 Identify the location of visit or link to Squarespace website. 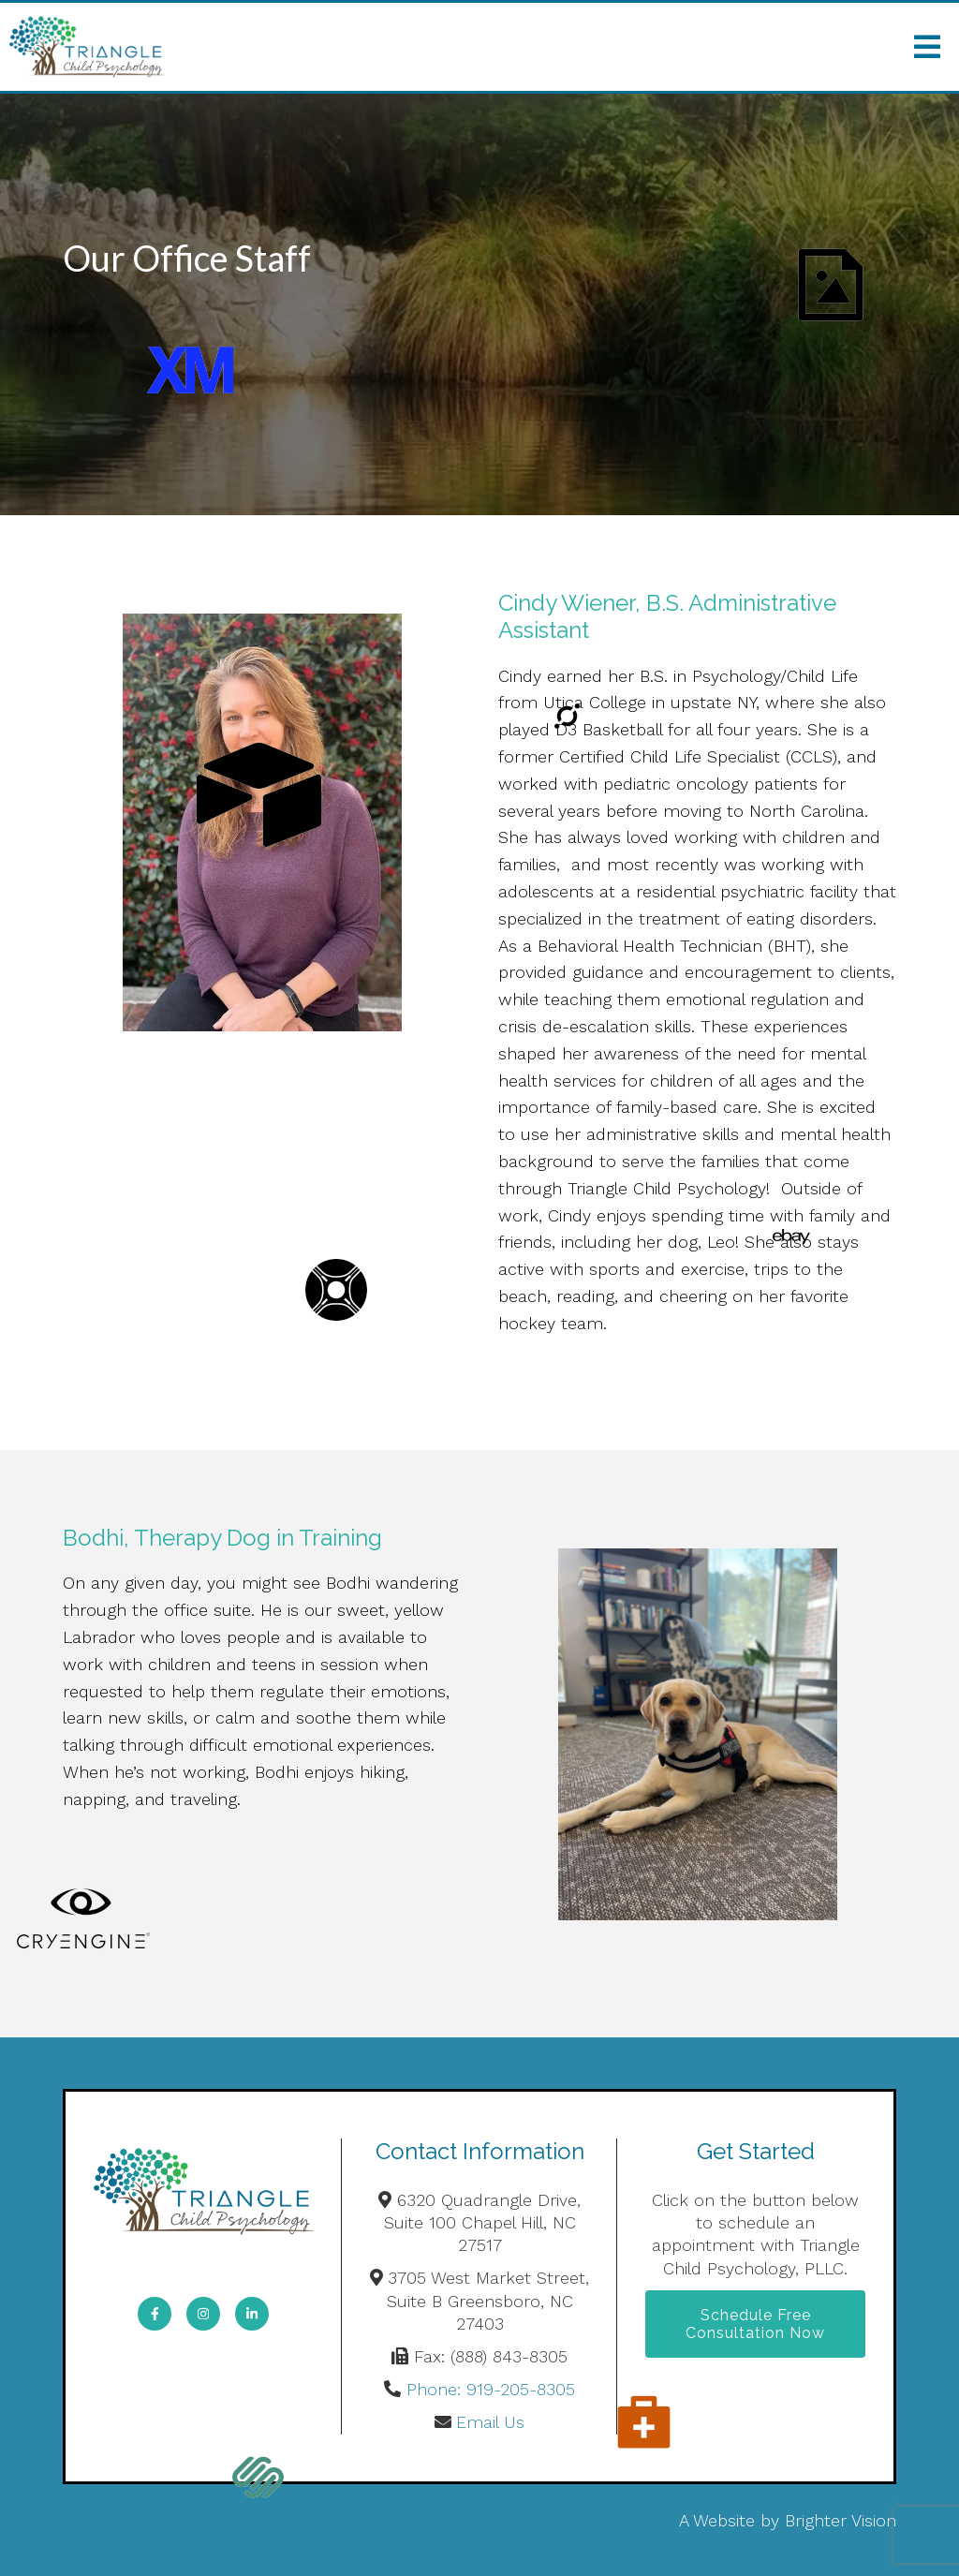
(258, 2477).